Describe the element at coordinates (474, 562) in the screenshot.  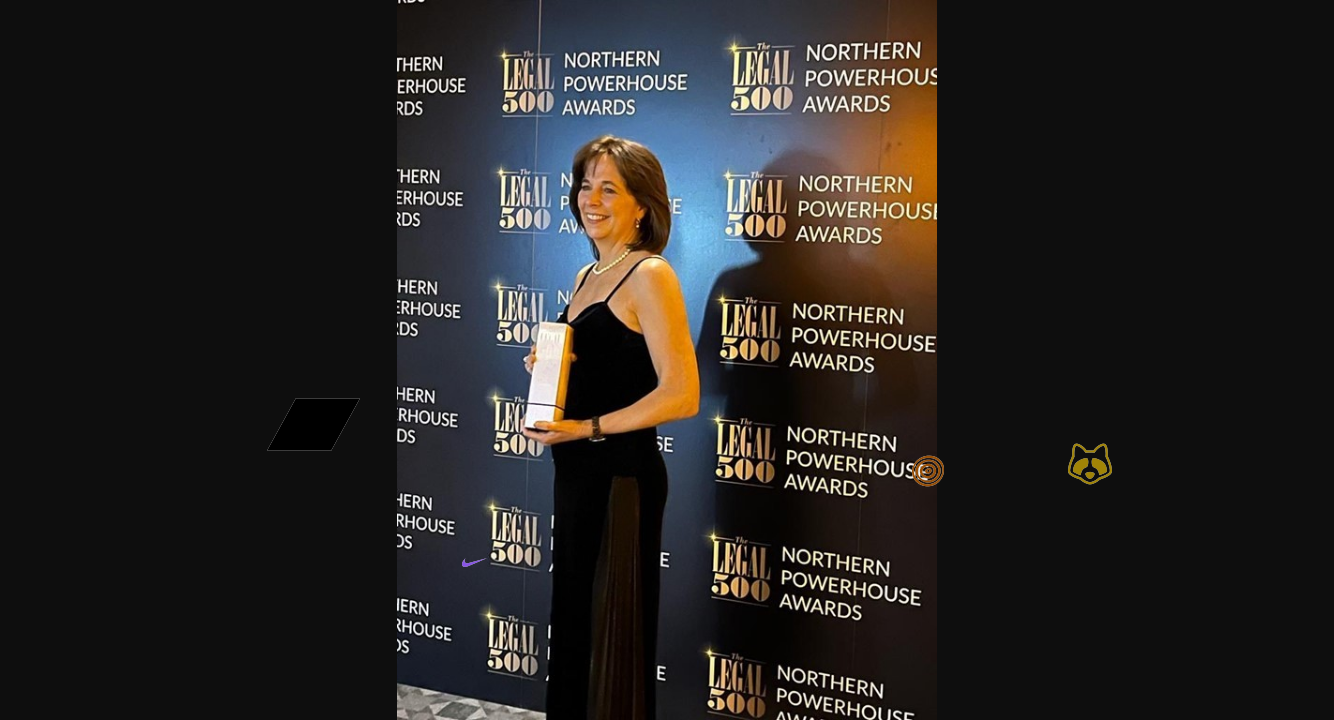
I see `Nike brand logo` at that location.